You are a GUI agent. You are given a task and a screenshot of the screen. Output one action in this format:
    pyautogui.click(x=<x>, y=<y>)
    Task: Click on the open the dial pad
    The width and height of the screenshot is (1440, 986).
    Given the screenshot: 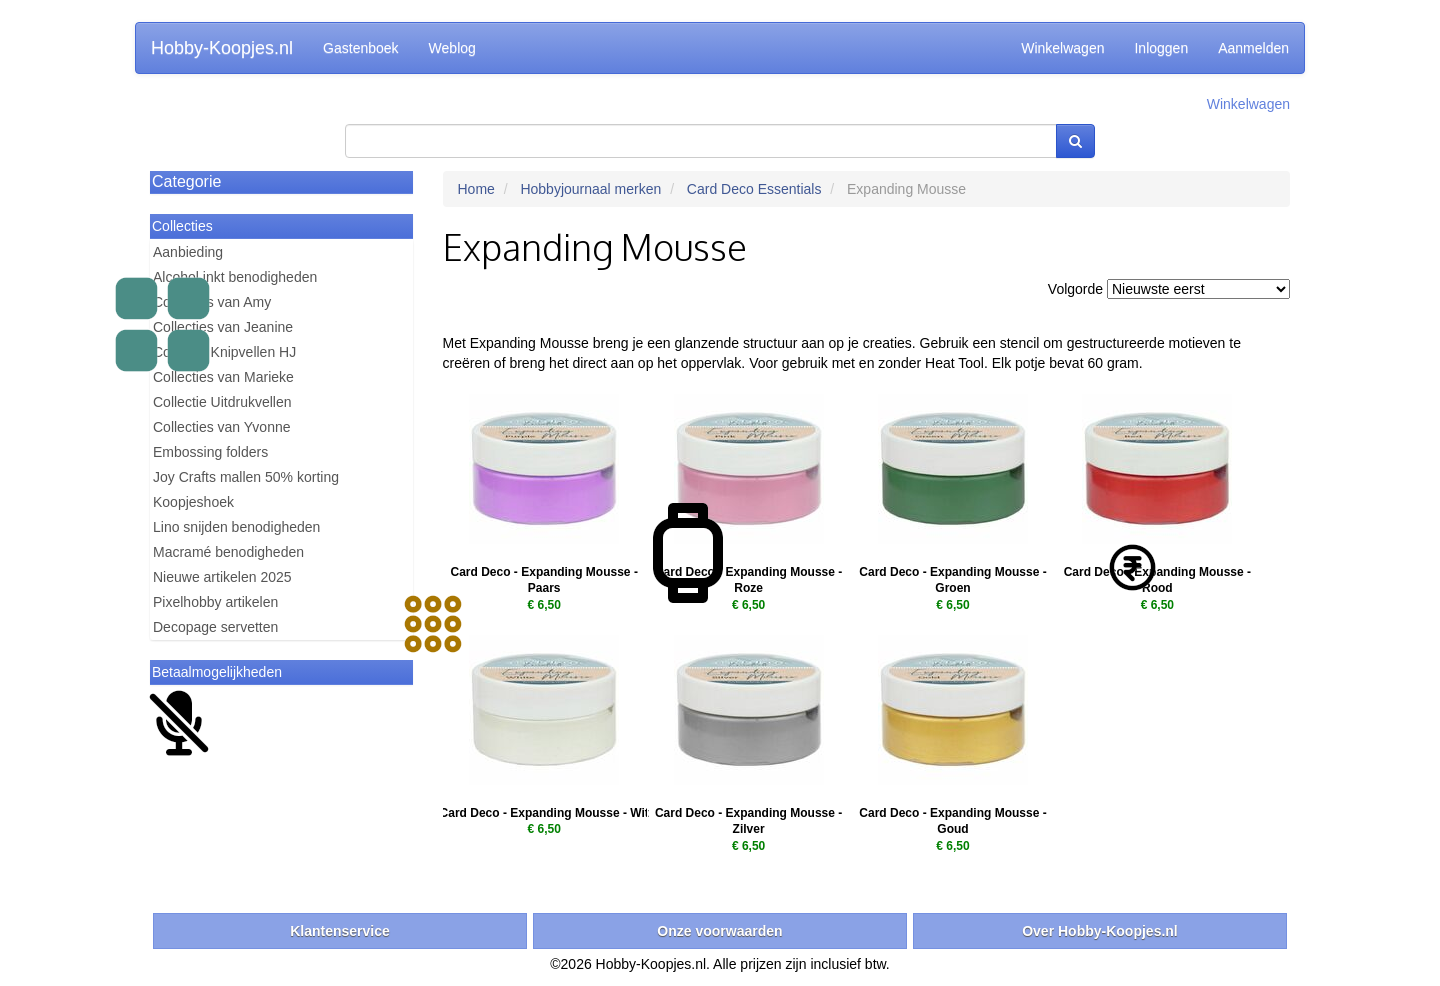 What is the action you would take?
    pyautogui.click(x=433, y=624)
    